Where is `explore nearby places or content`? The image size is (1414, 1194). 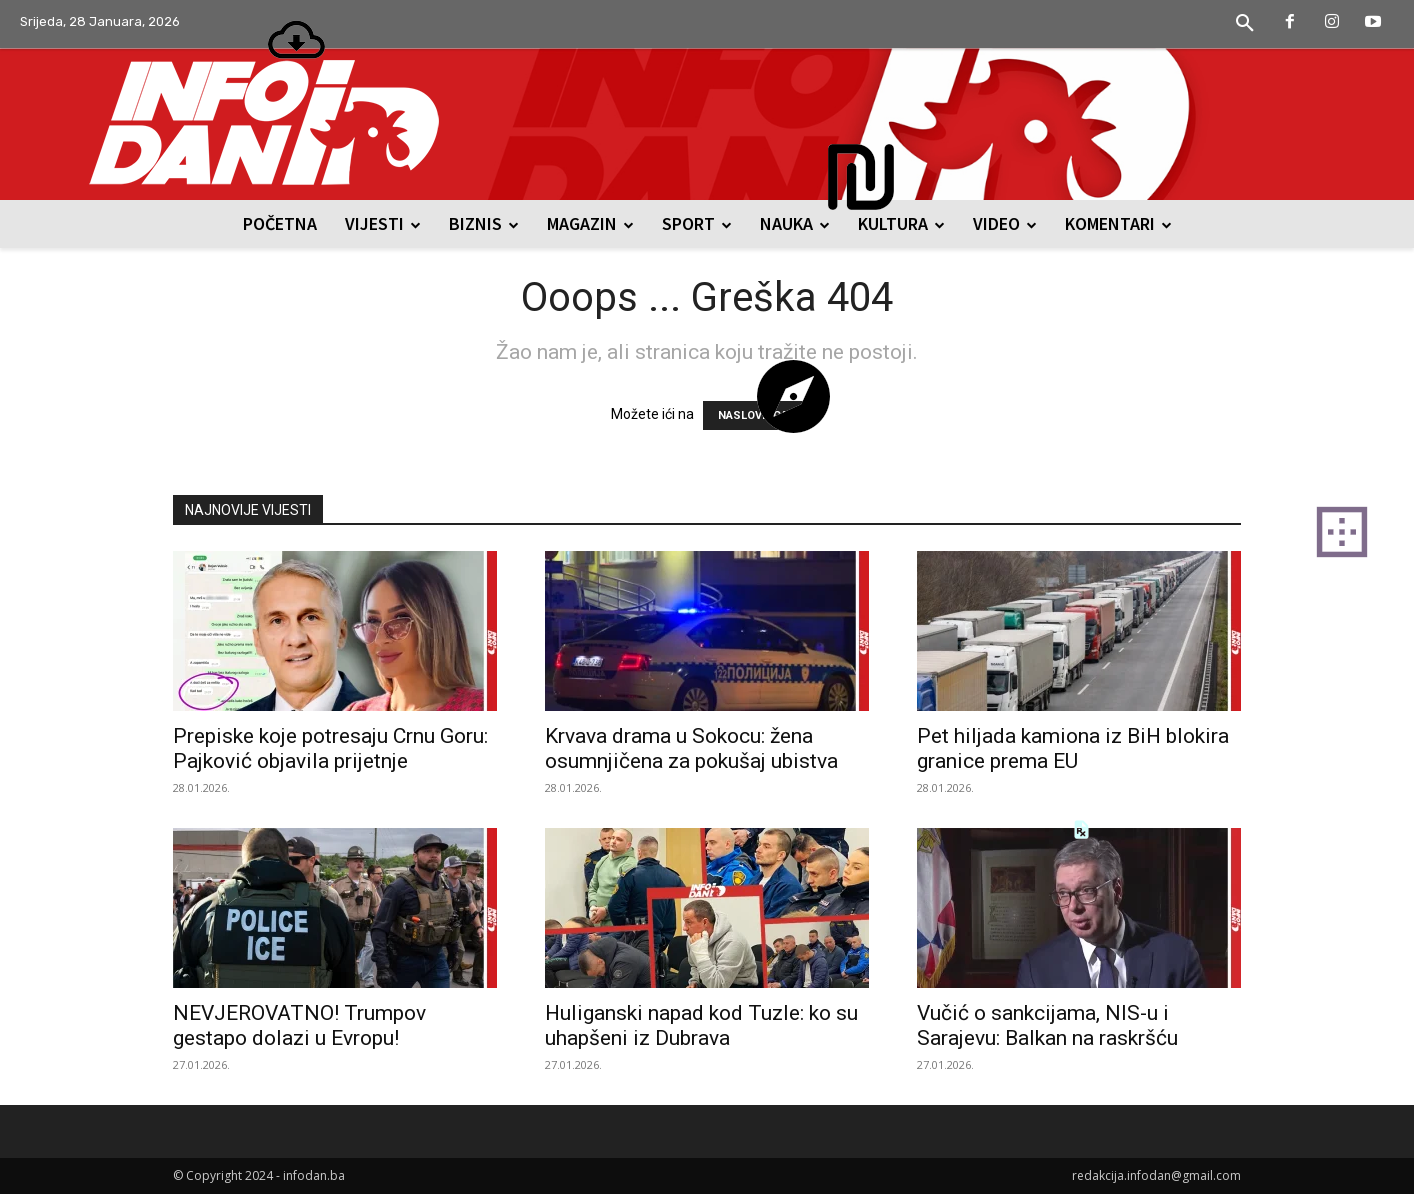
explore nearby places or content is located at coordinates (793, 396).